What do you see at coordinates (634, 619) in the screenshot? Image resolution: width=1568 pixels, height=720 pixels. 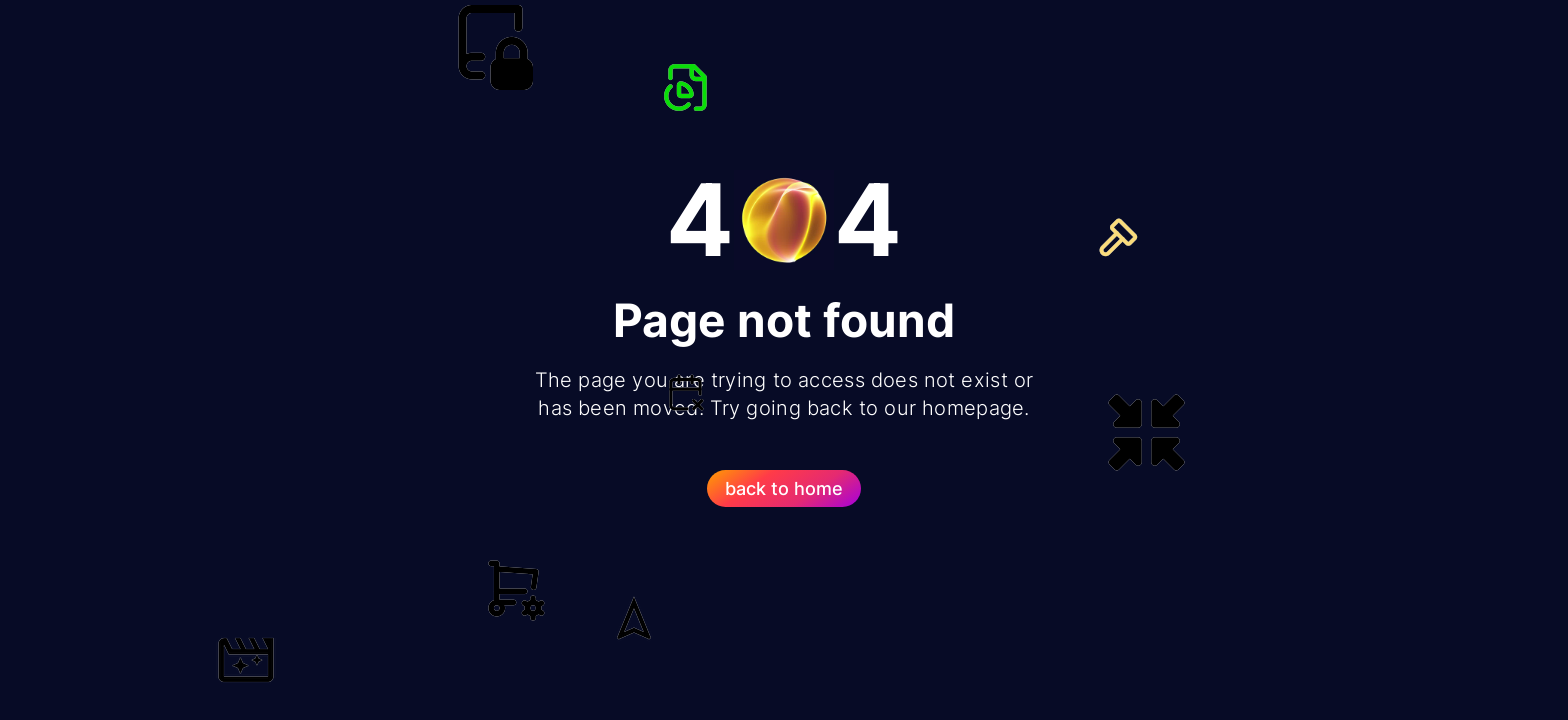 I see `start navigation to destination` at bounding box center [634, 619].